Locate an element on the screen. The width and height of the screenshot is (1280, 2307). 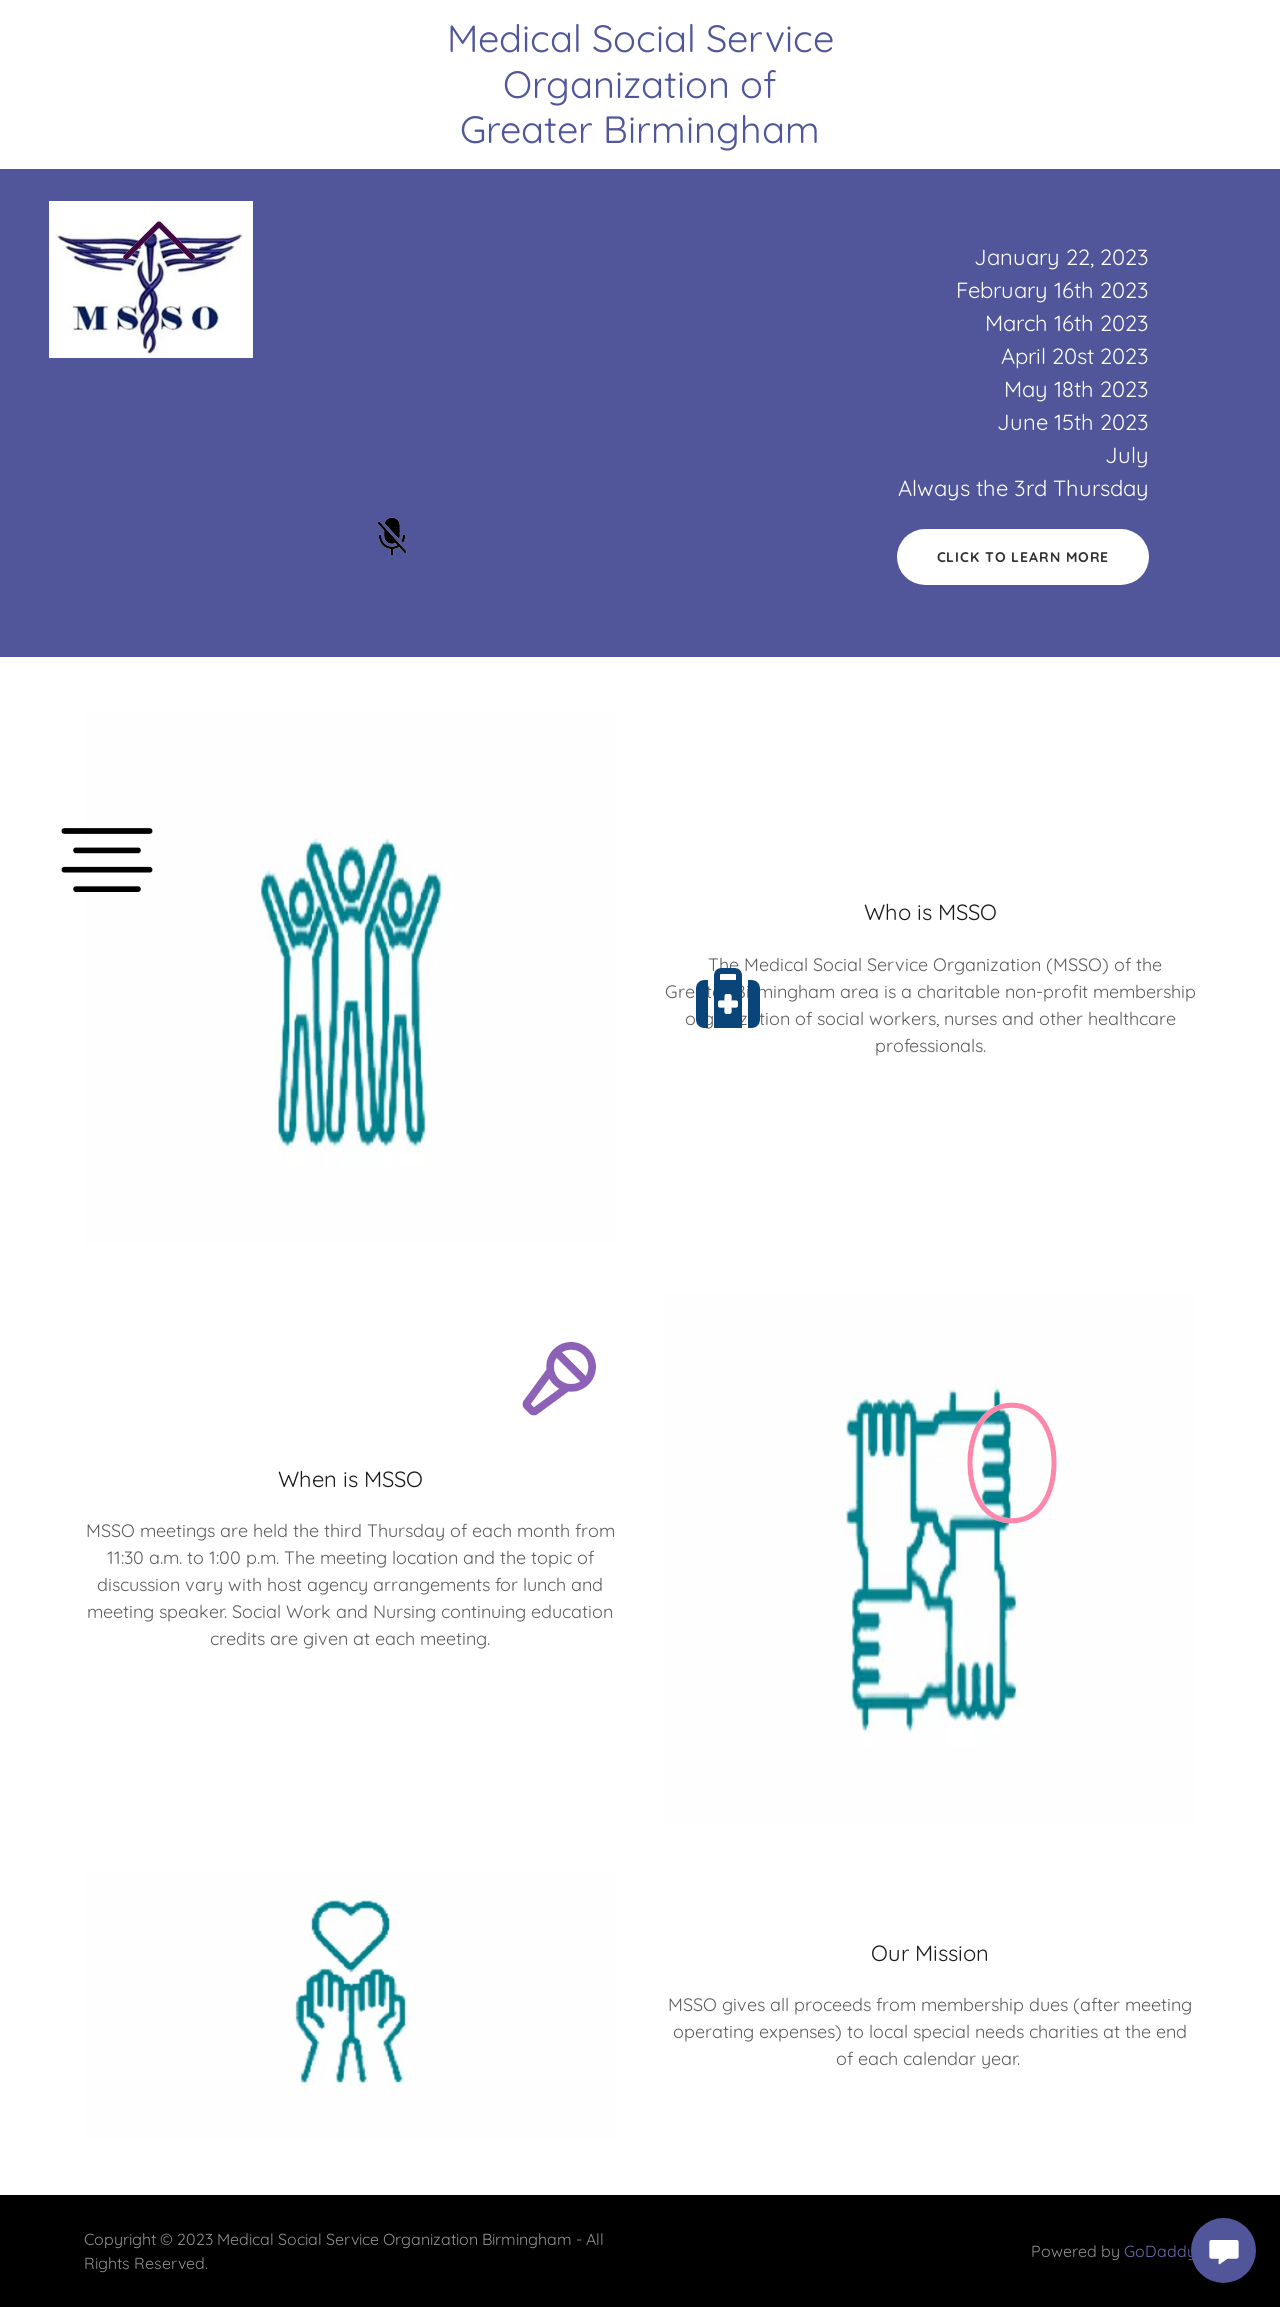
access health or medical services is located at coordinates (728, 1000).